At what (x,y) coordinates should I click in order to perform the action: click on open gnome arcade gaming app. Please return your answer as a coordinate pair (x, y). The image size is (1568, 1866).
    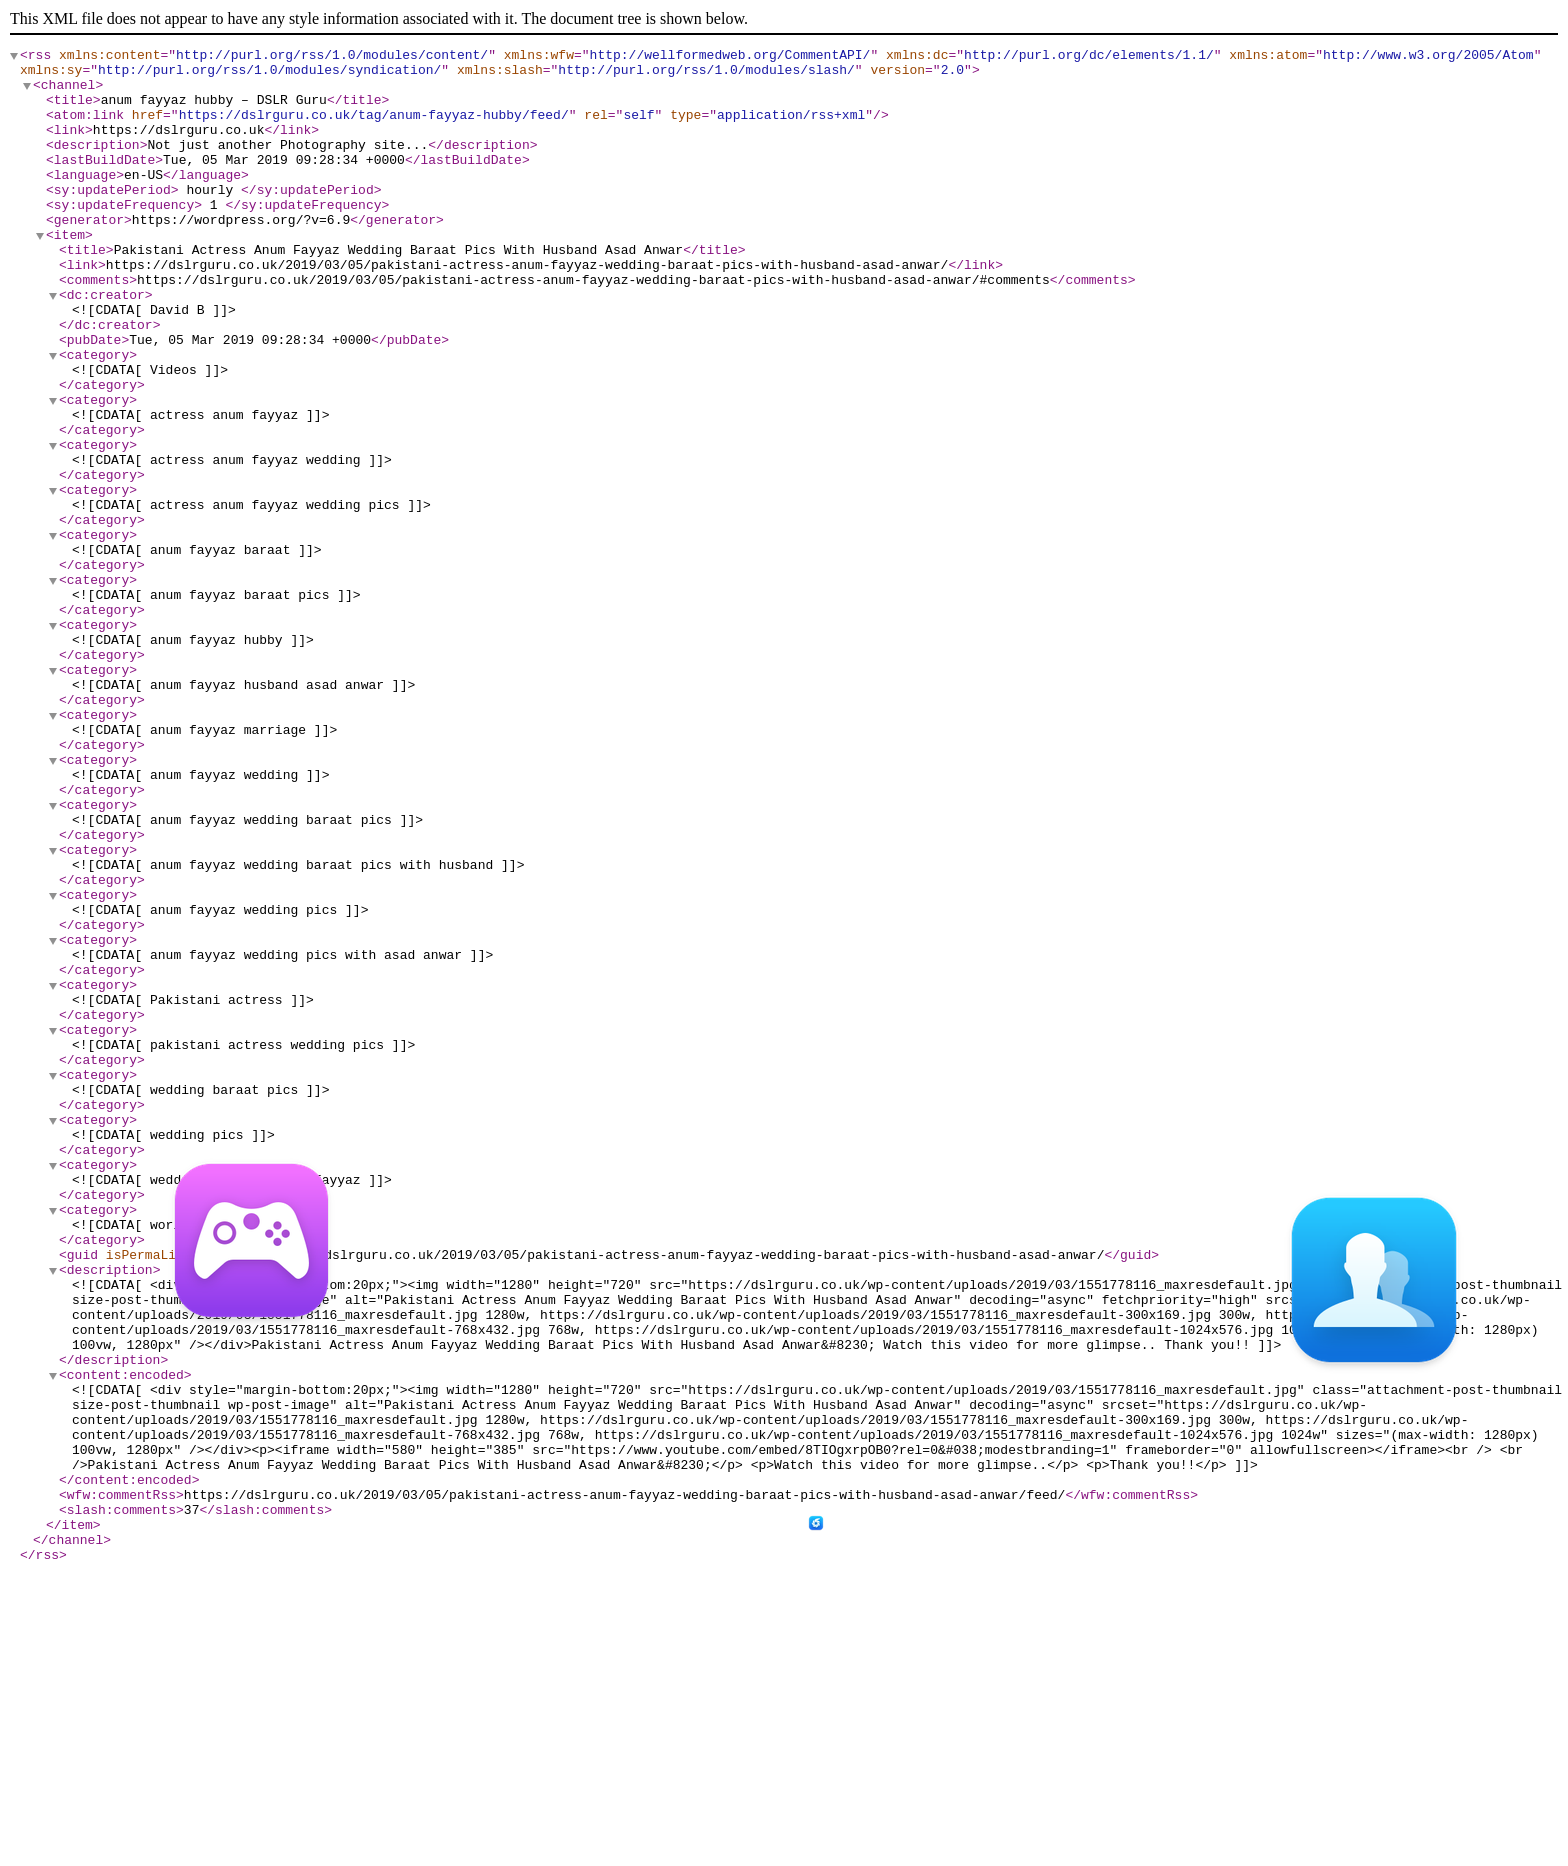
    Looking at the image, I should click on (251, 1240).